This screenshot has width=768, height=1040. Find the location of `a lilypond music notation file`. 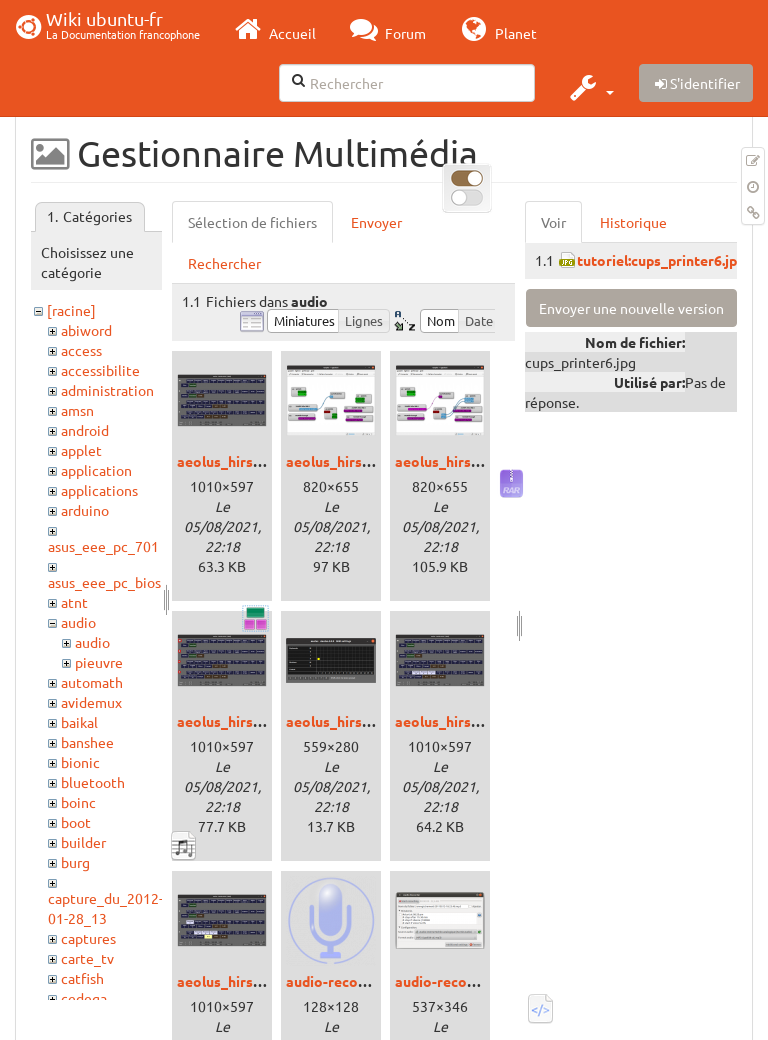

a lilypond music notation file is located at coordinates (183, 845).